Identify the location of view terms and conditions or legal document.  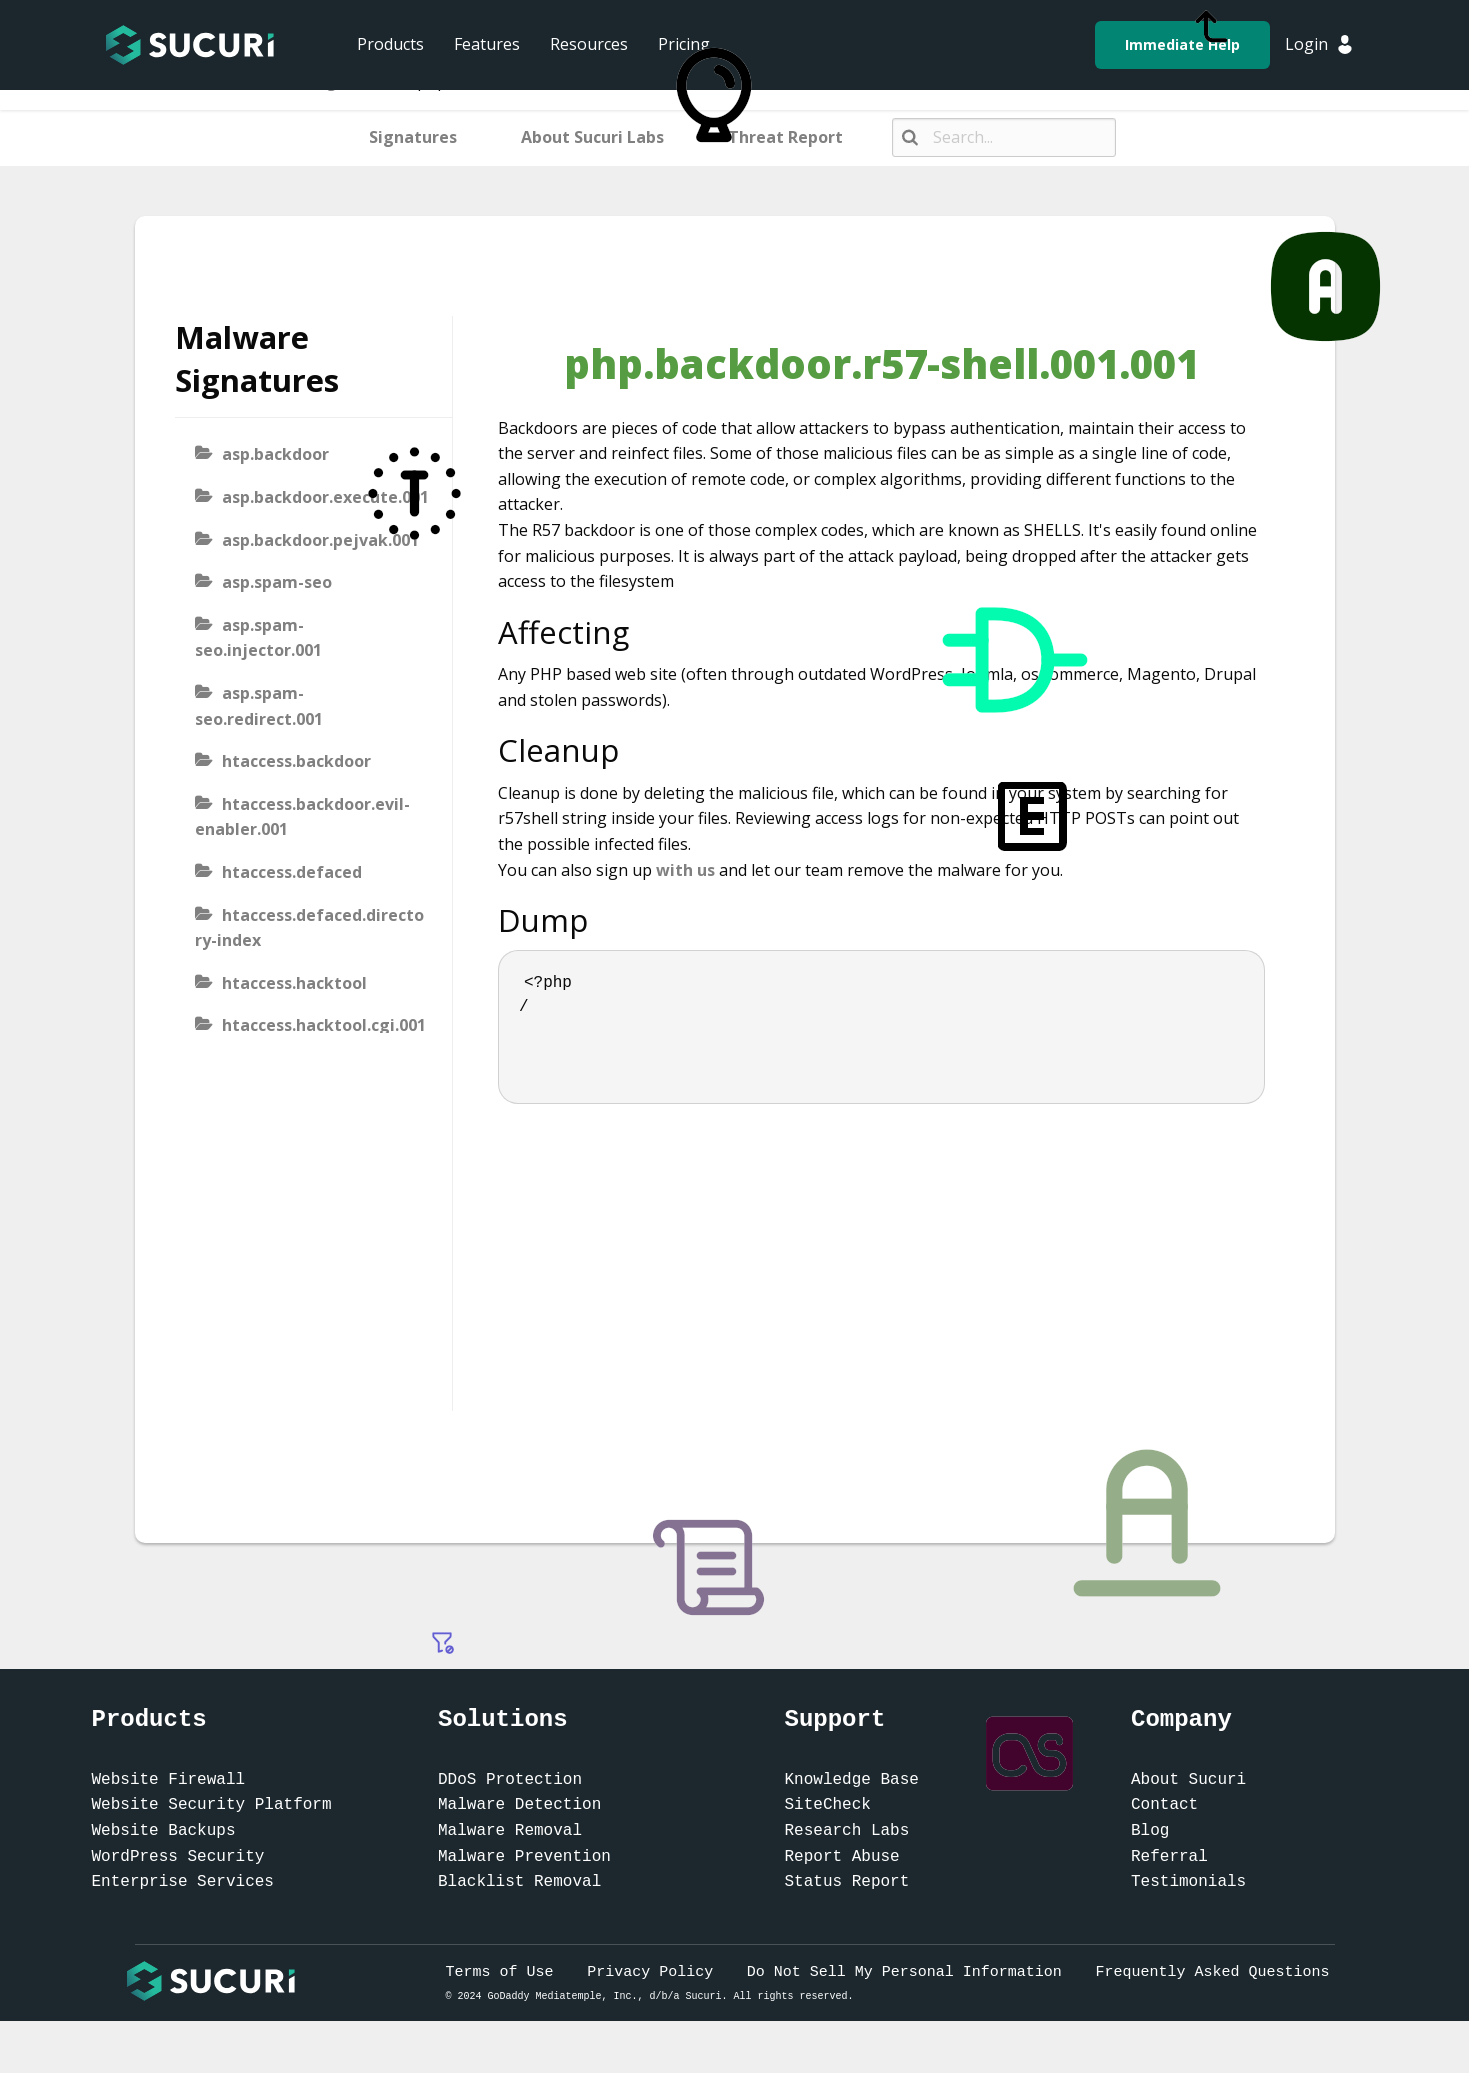
(712, 1567).